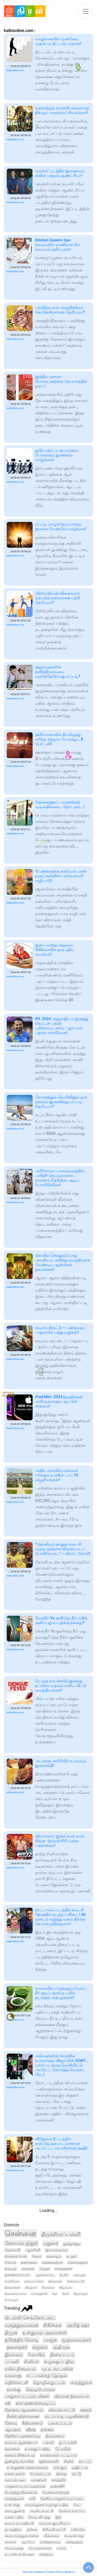 The width and height of the screenshot is (97, 2576). I want to click on search for a user or contact, so click(68, 754).